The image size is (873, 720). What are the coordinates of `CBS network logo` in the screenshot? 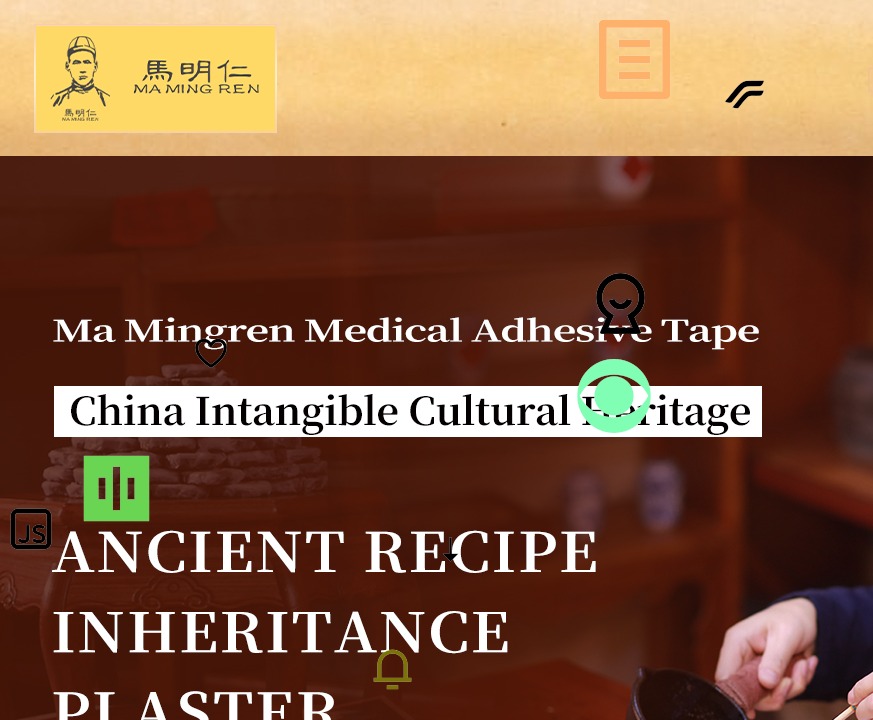 It's located at (614, 396).